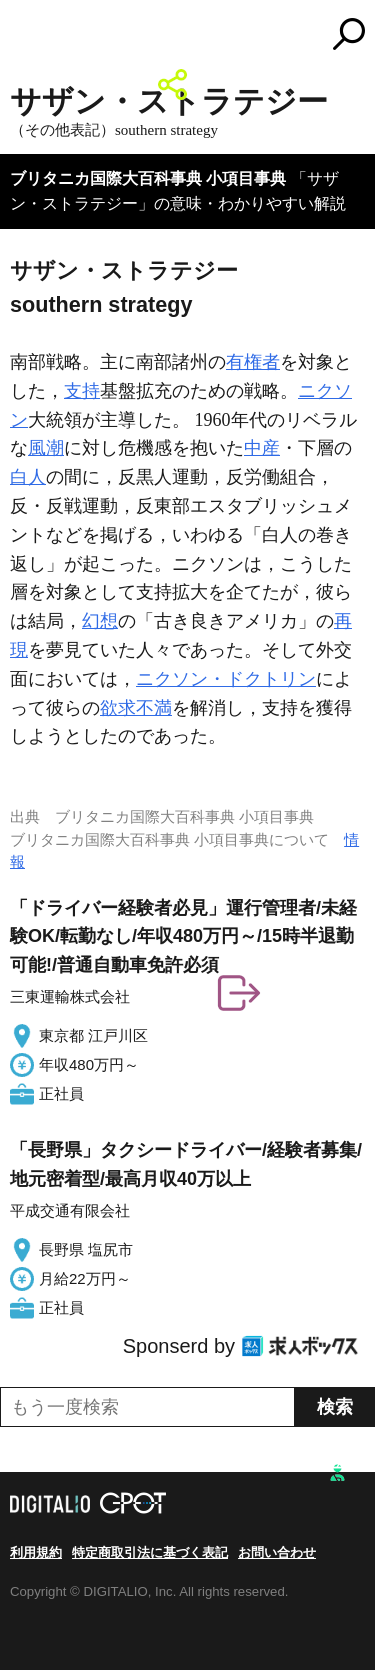 The height and width of the screenshot is (1670, 375). What do you see at coordinates (239, 993) in the screenshot?
I see `log out of your account` at bounding box center [239, 993].